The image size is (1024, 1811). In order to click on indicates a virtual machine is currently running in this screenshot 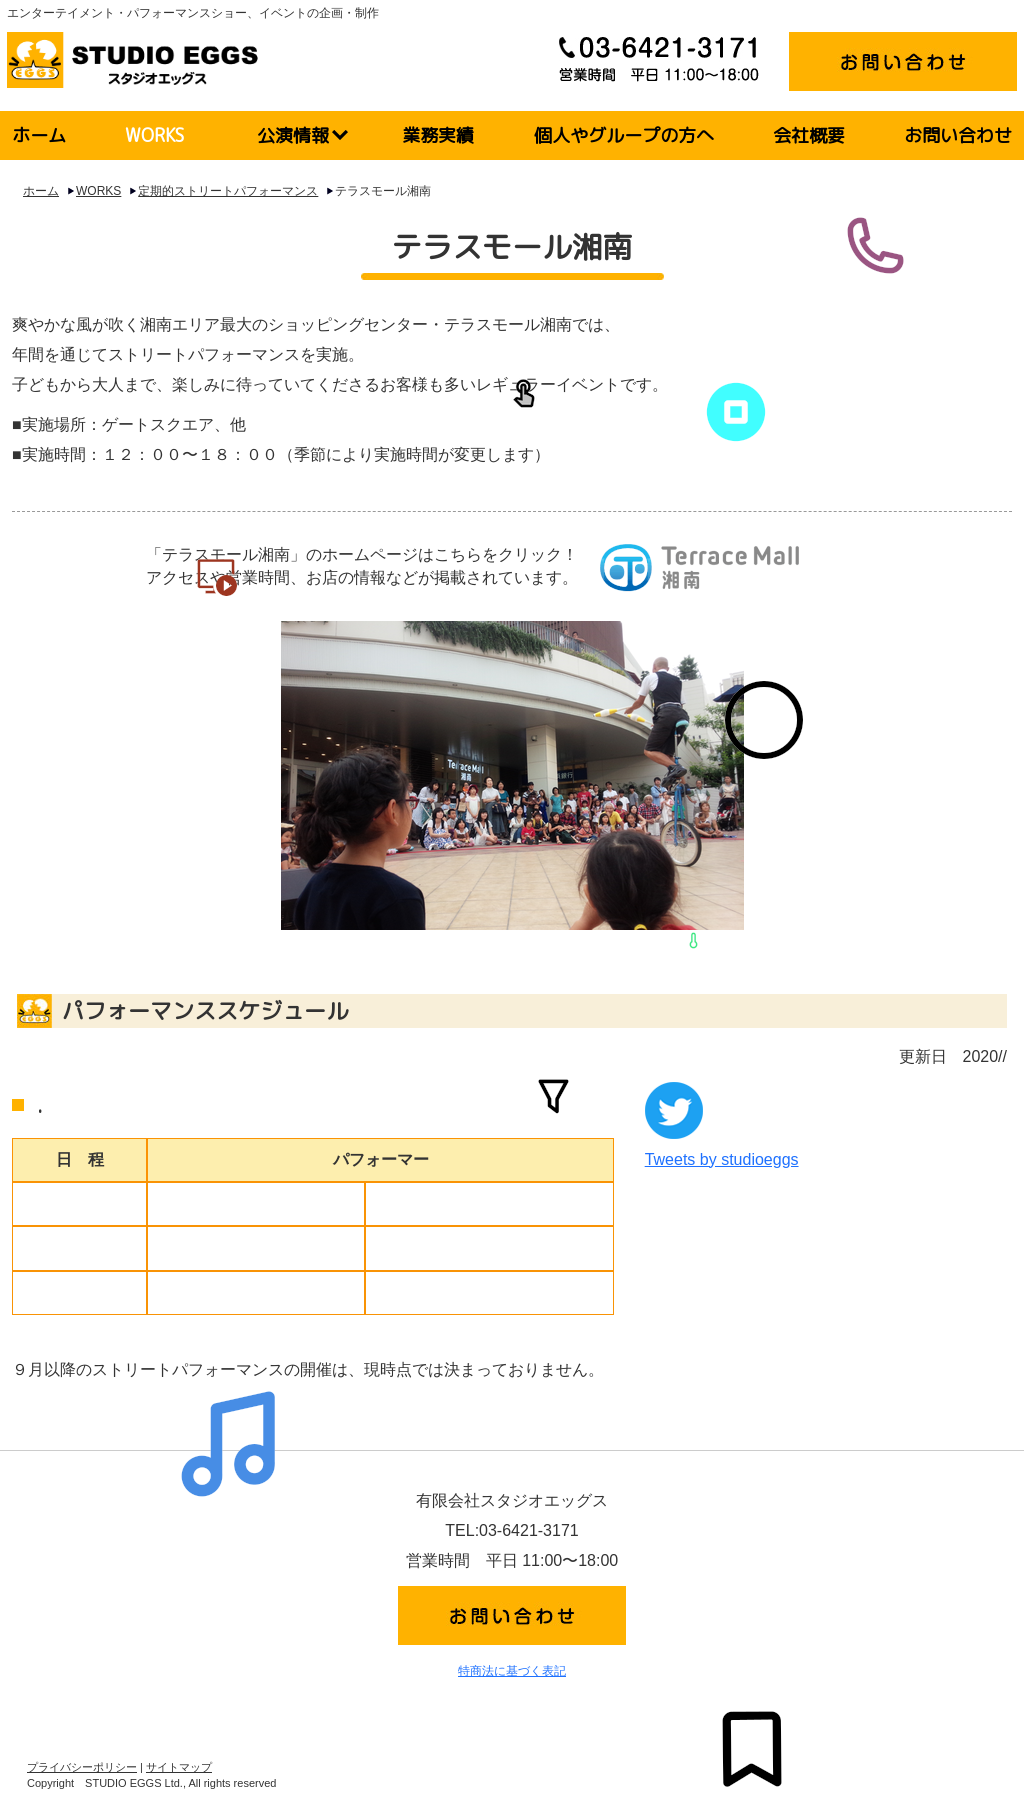, I will do `click(216, 575)`.